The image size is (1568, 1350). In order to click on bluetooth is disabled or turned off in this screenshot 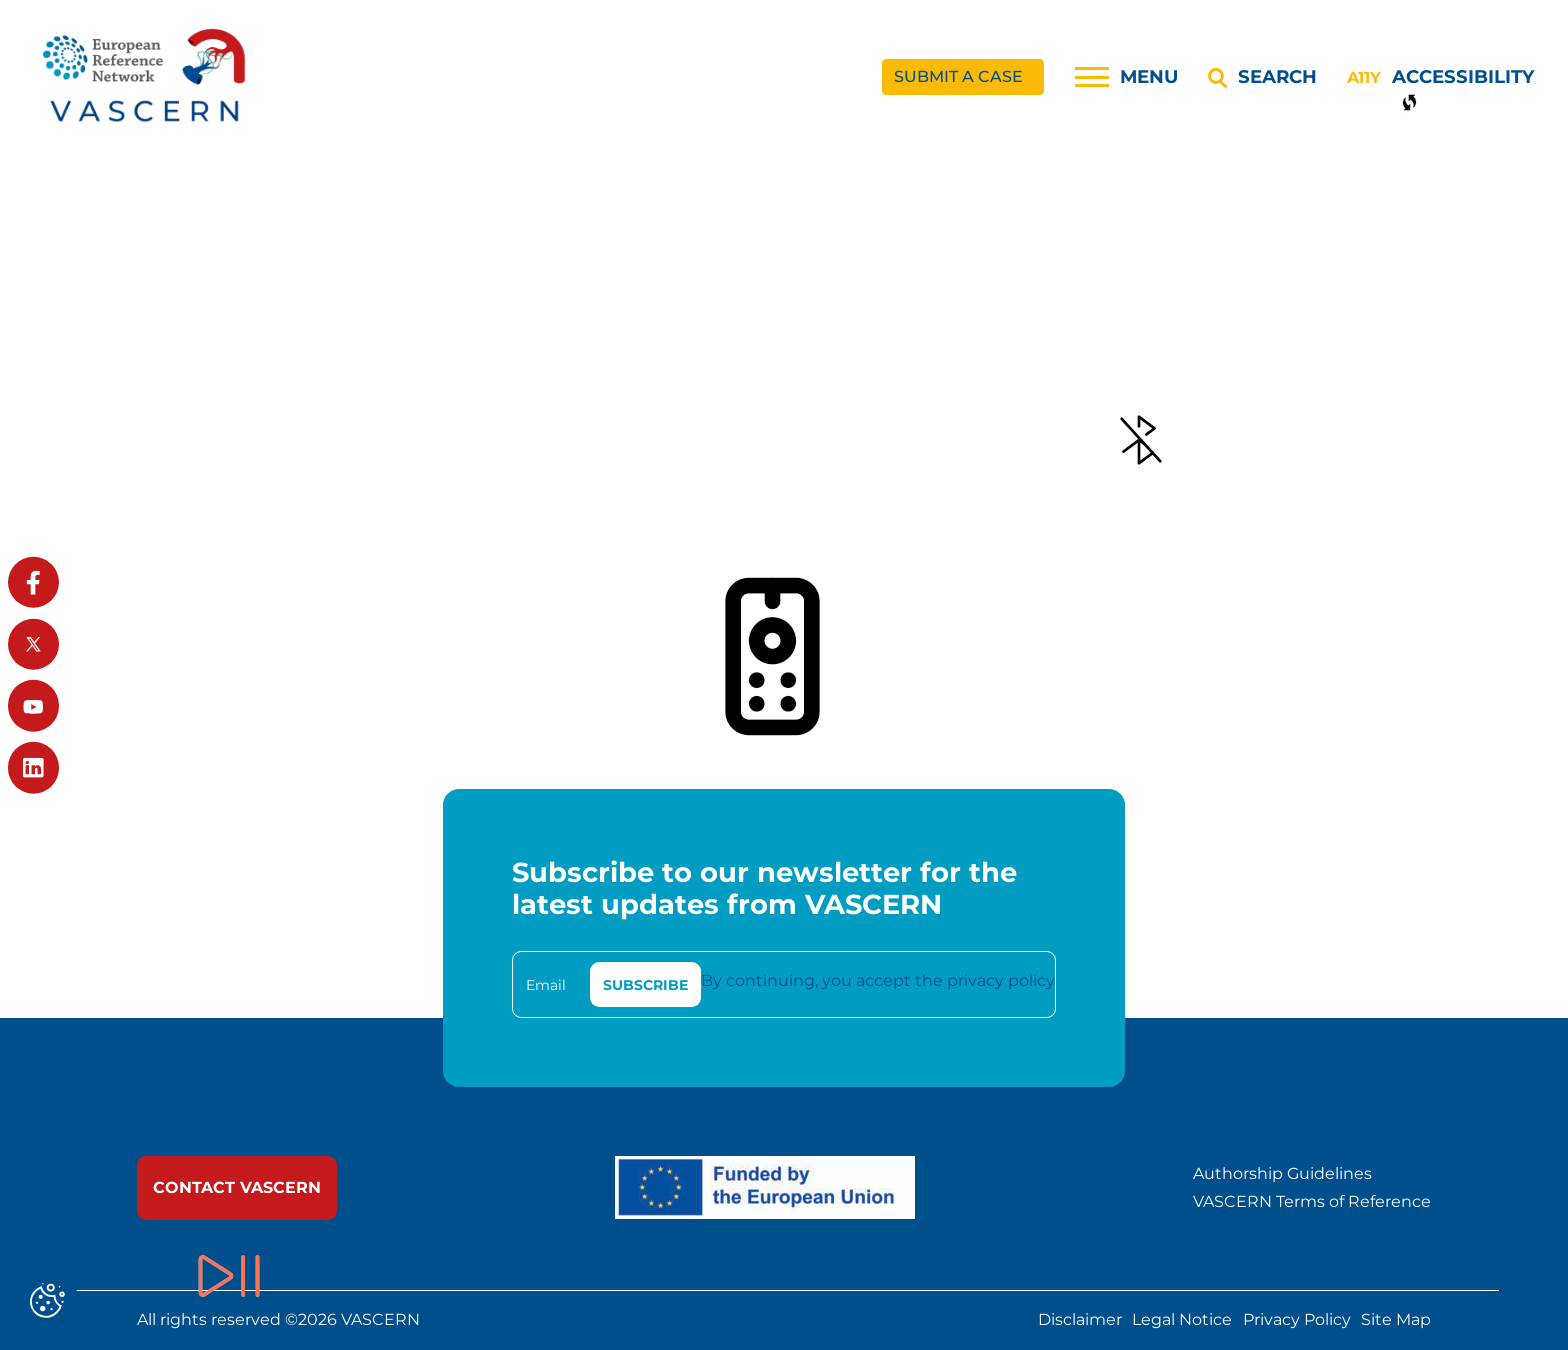, I will do `click(1139, 440)`.